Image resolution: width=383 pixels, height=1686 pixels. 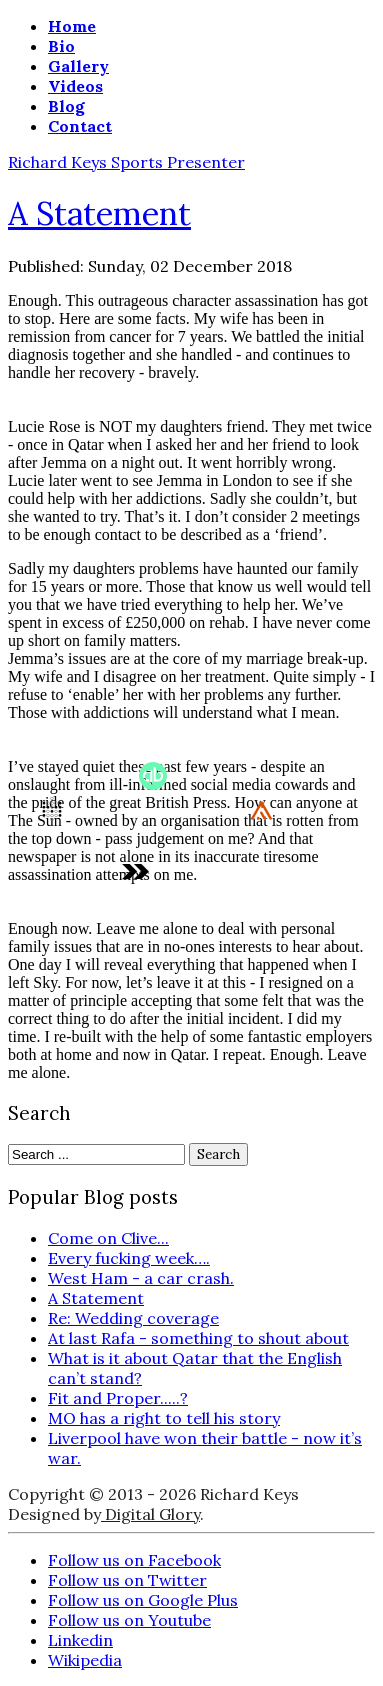 I want to click on inertia.js framework logo, so click(x=135, y=871).